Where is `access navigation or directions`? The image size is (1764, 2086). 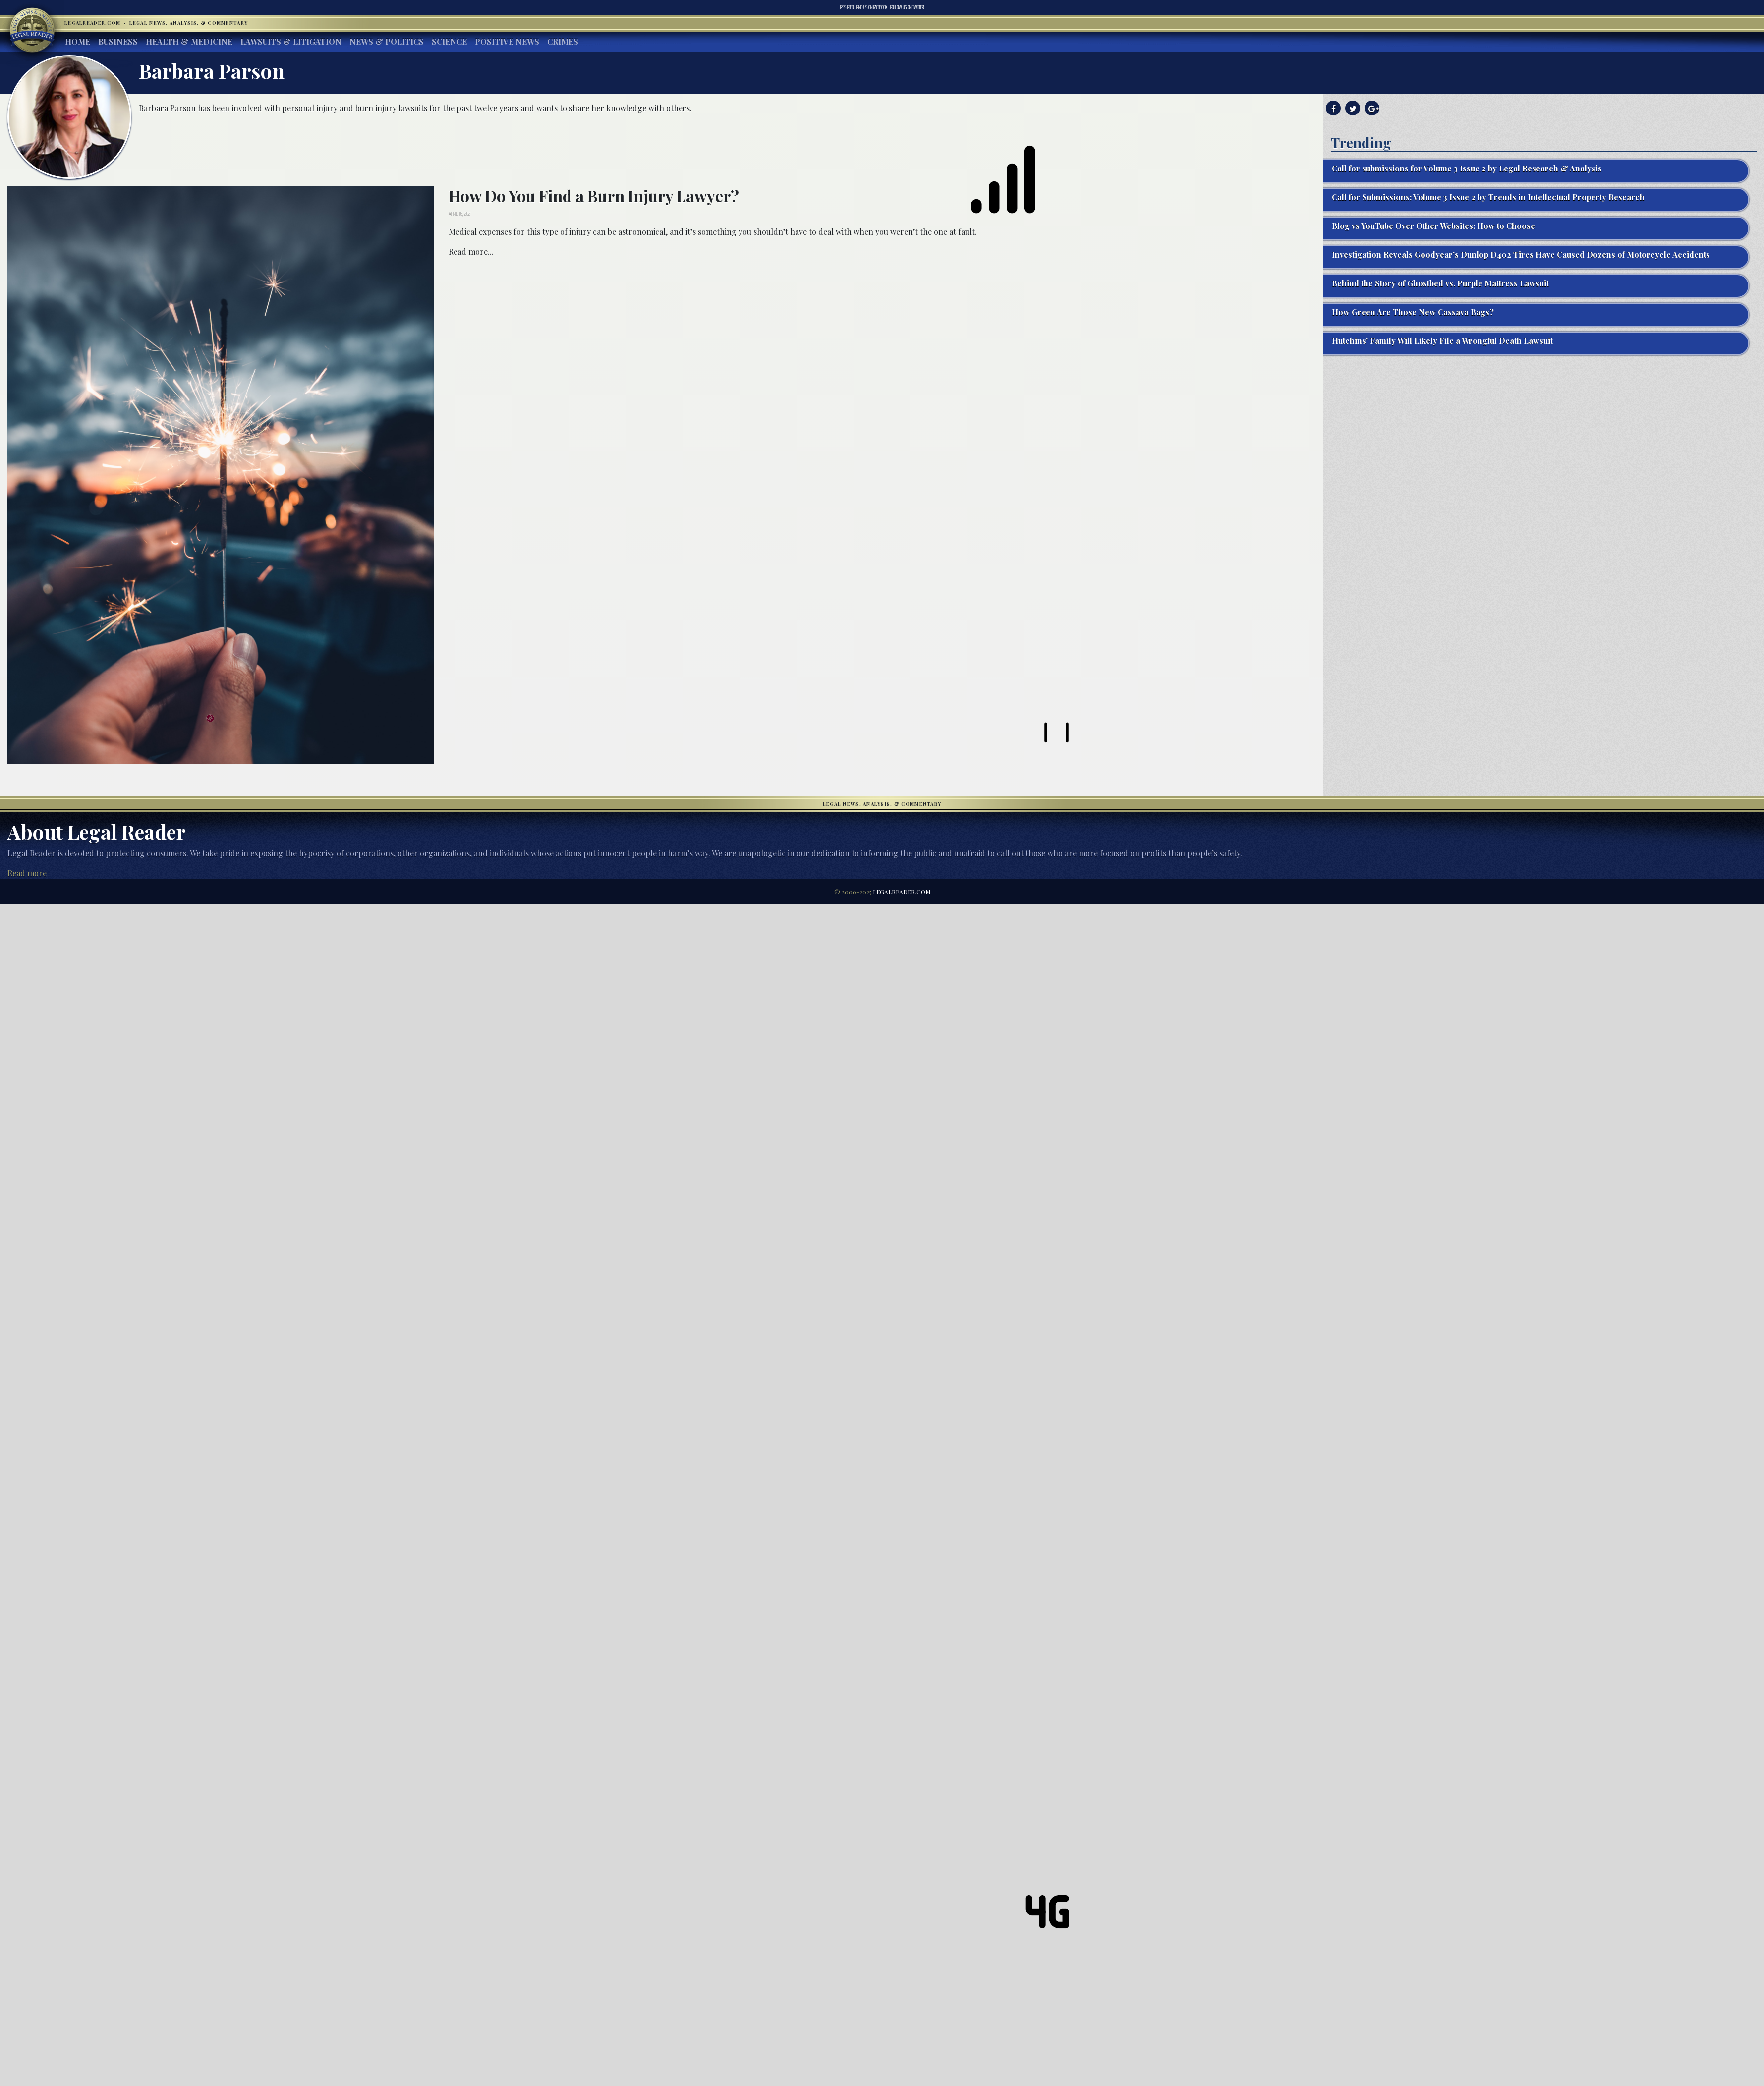
access navigation or directions is located at coordinates (210, 718).